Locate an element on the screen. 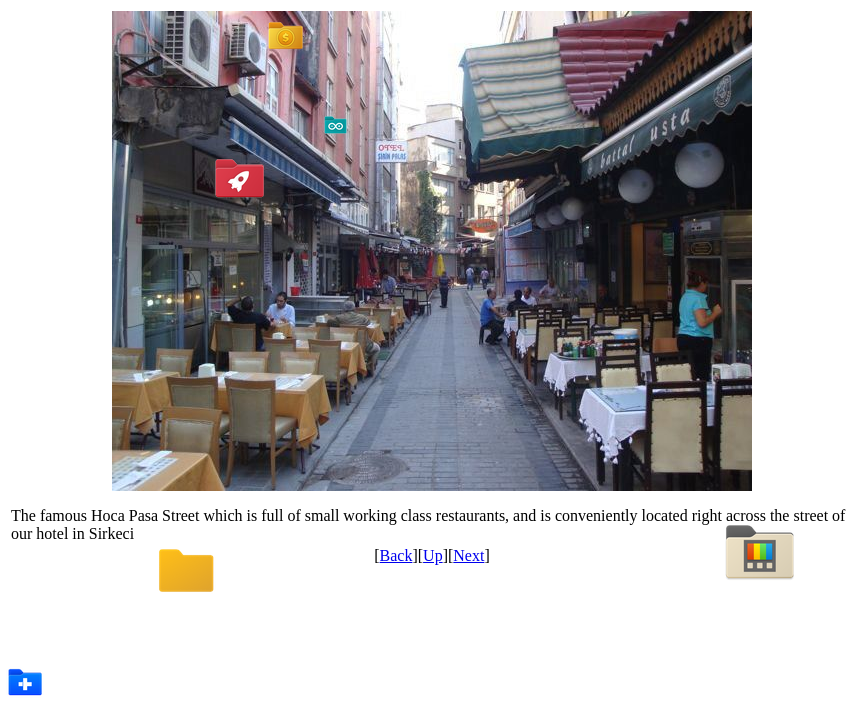 The image size is (864, 720). open folder containing financial documents is located at coordinates (285, 36).